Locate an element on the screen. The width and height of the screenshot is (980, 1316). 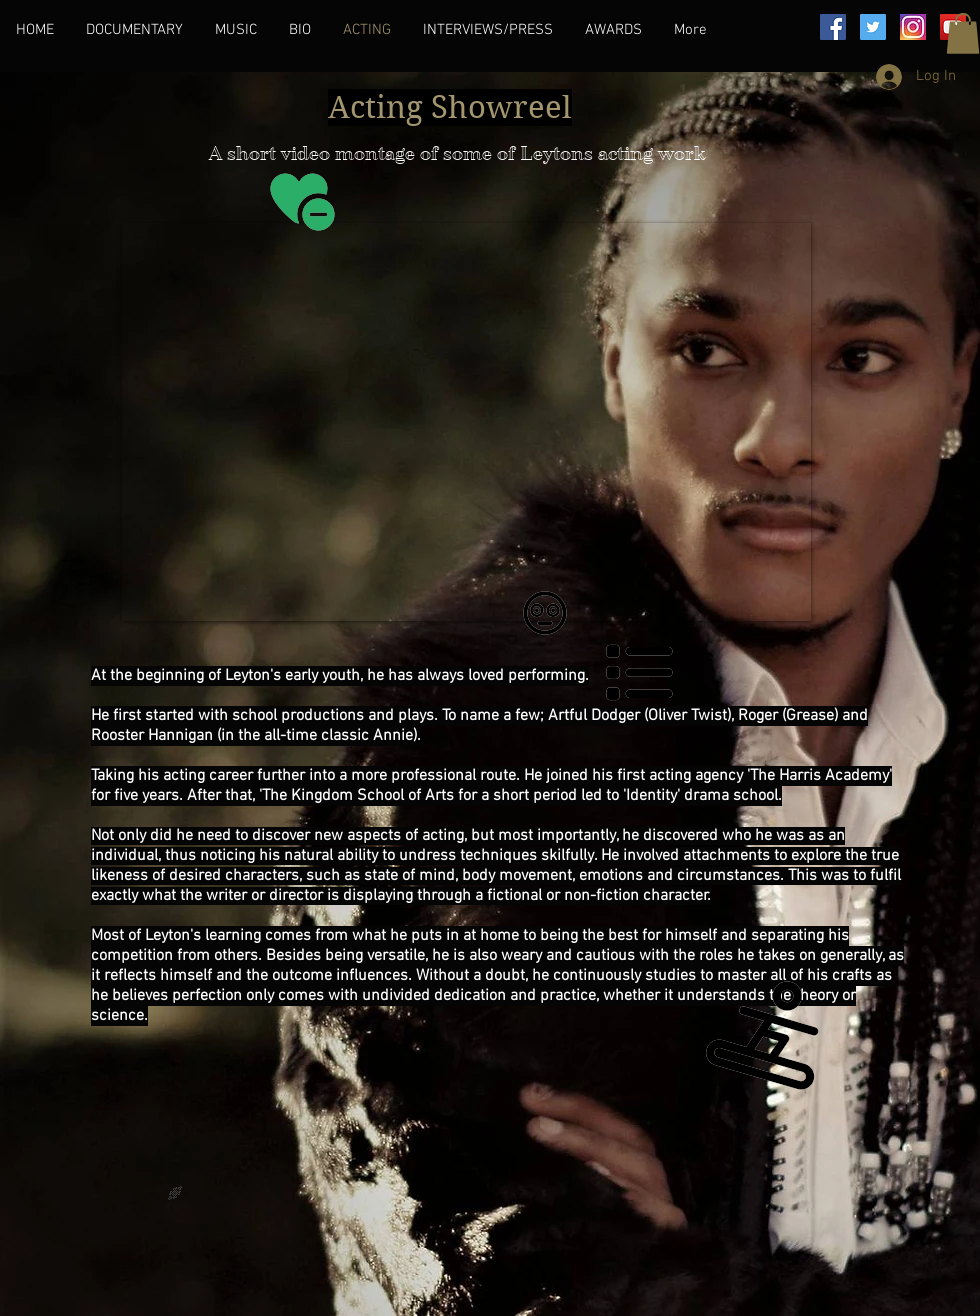
access snowboarding or winter sports content is located at coordinates (768, 1035).